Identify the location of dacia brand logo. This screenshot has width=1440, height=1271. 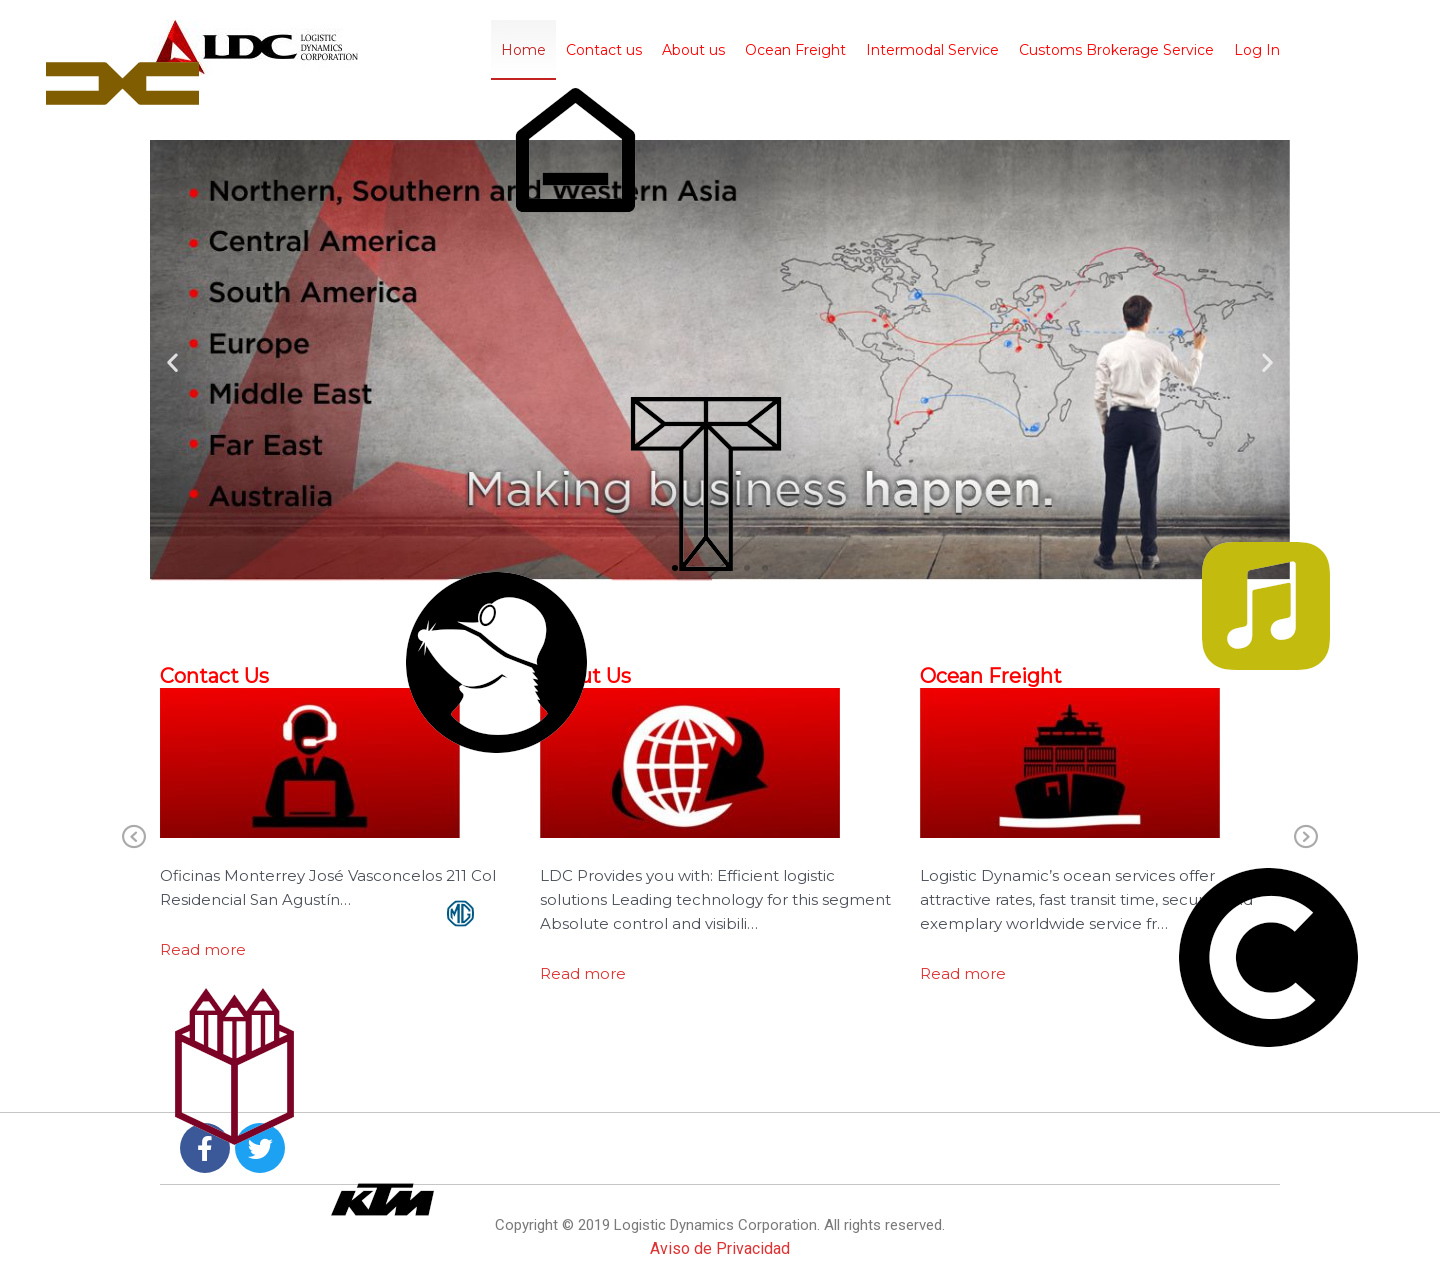
(122, 83).